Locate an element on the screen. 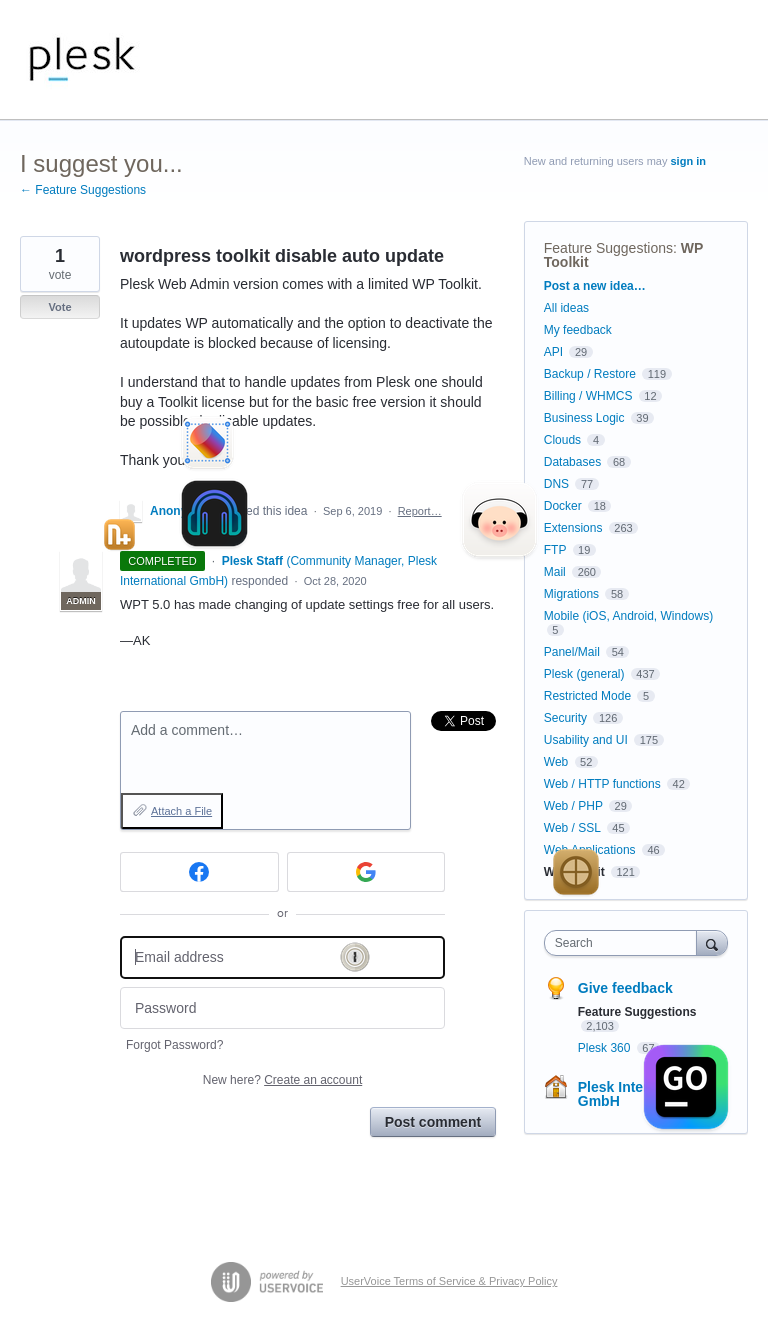 The width and height of the screenshot is (768, 1342). open GoLand IDE application is located at coordinates (686, 1087).